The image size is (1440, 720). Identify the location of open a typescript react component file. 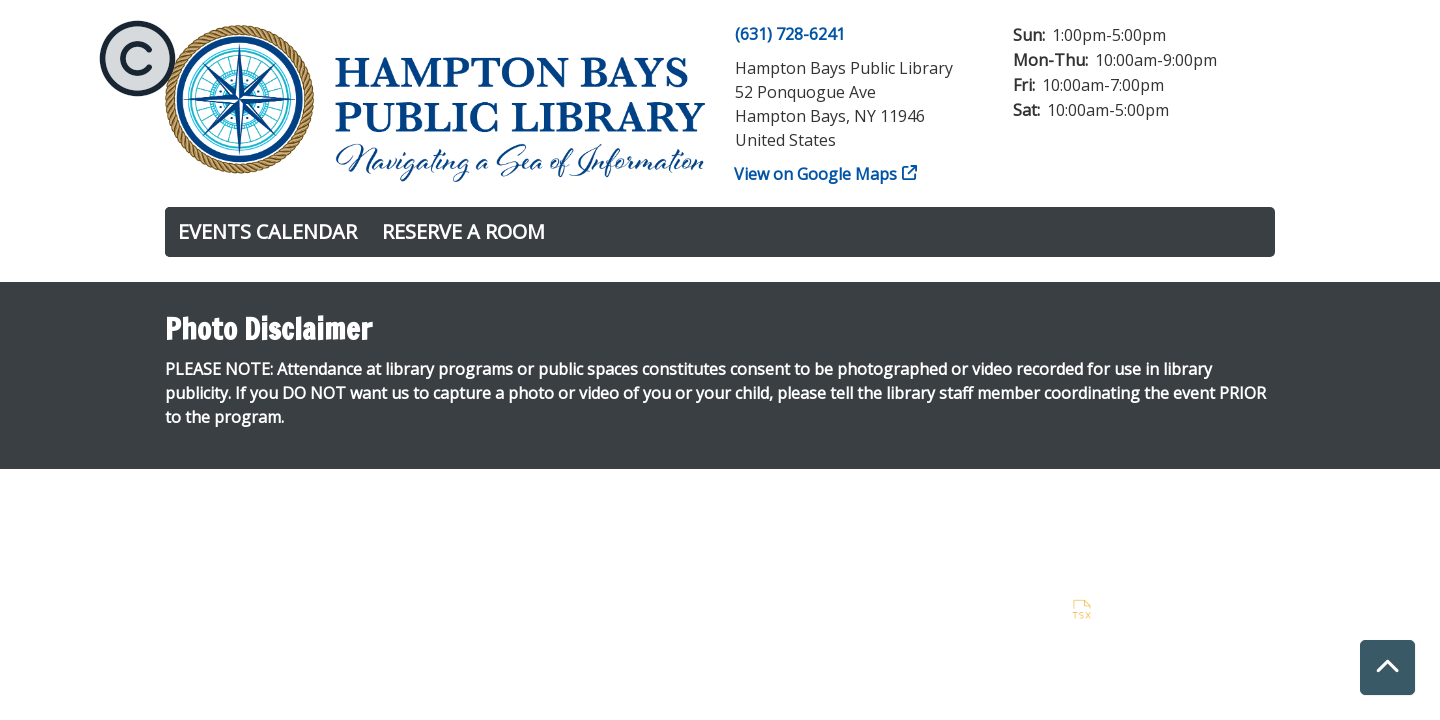
(1082, 610).